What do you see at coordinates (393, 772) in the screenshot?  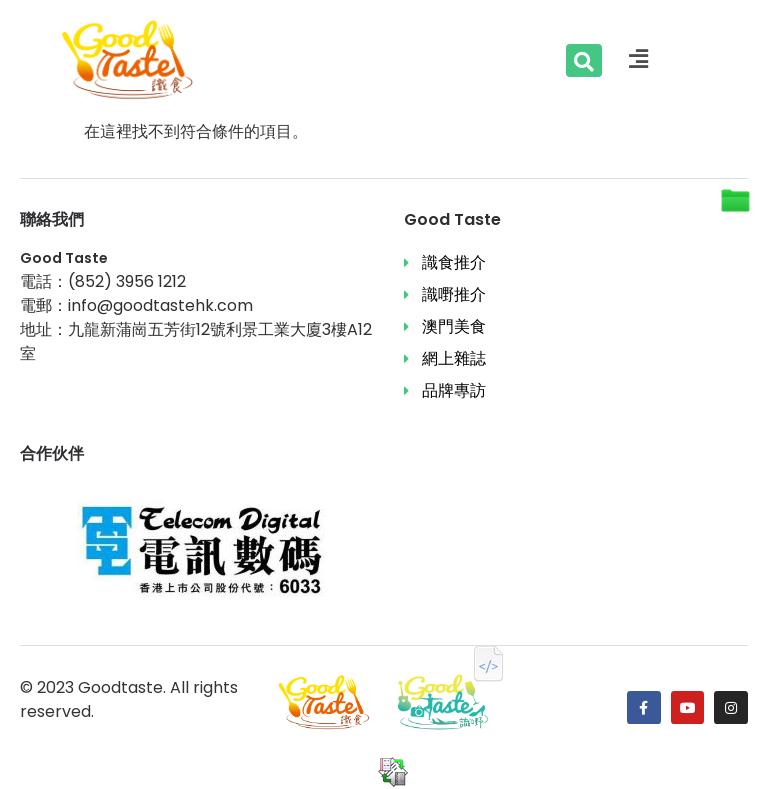 I see `convert between chinese text formats` at bounding box center [393, 772].